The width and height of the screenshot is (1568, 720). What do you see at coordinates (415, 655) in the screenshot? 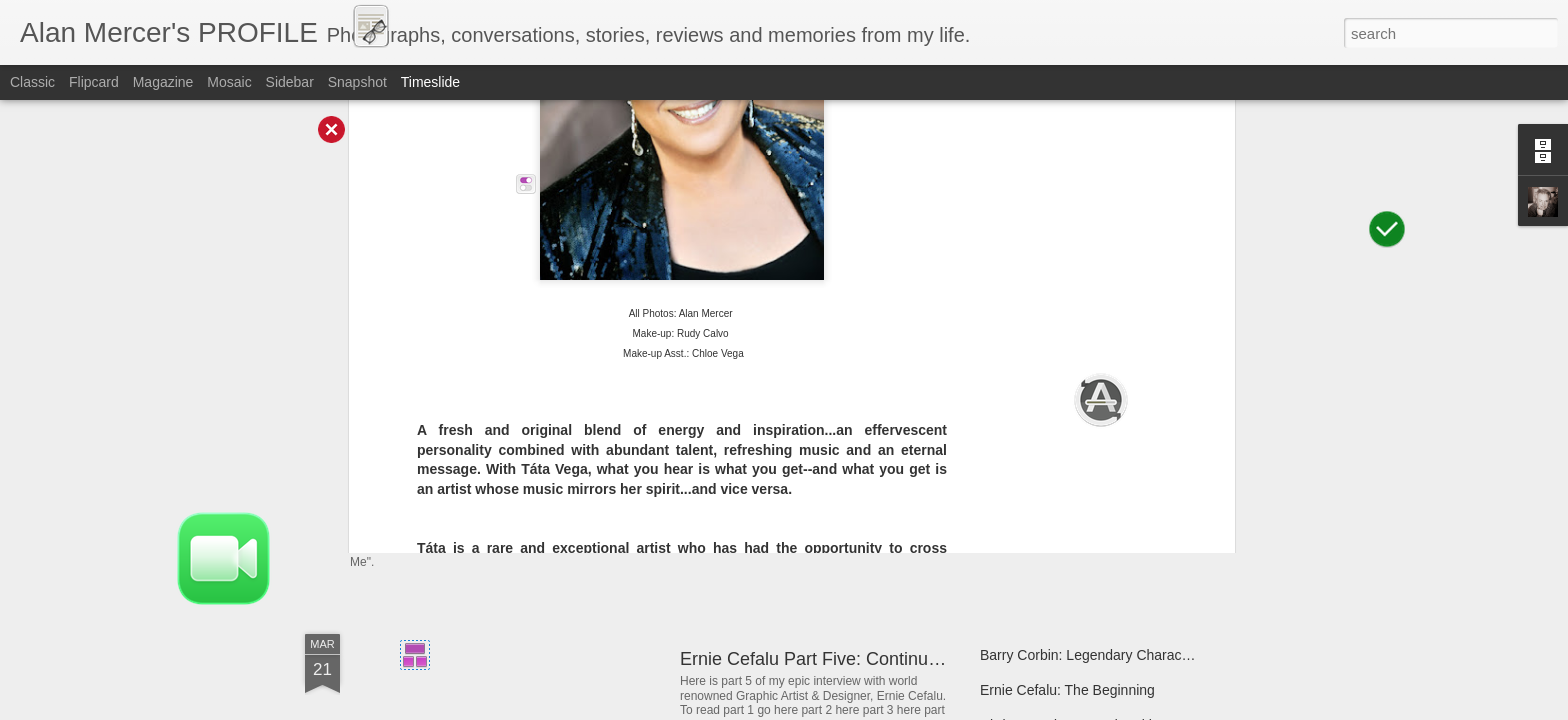
I see `select all items in the current view` at bounding box center [415, 655].